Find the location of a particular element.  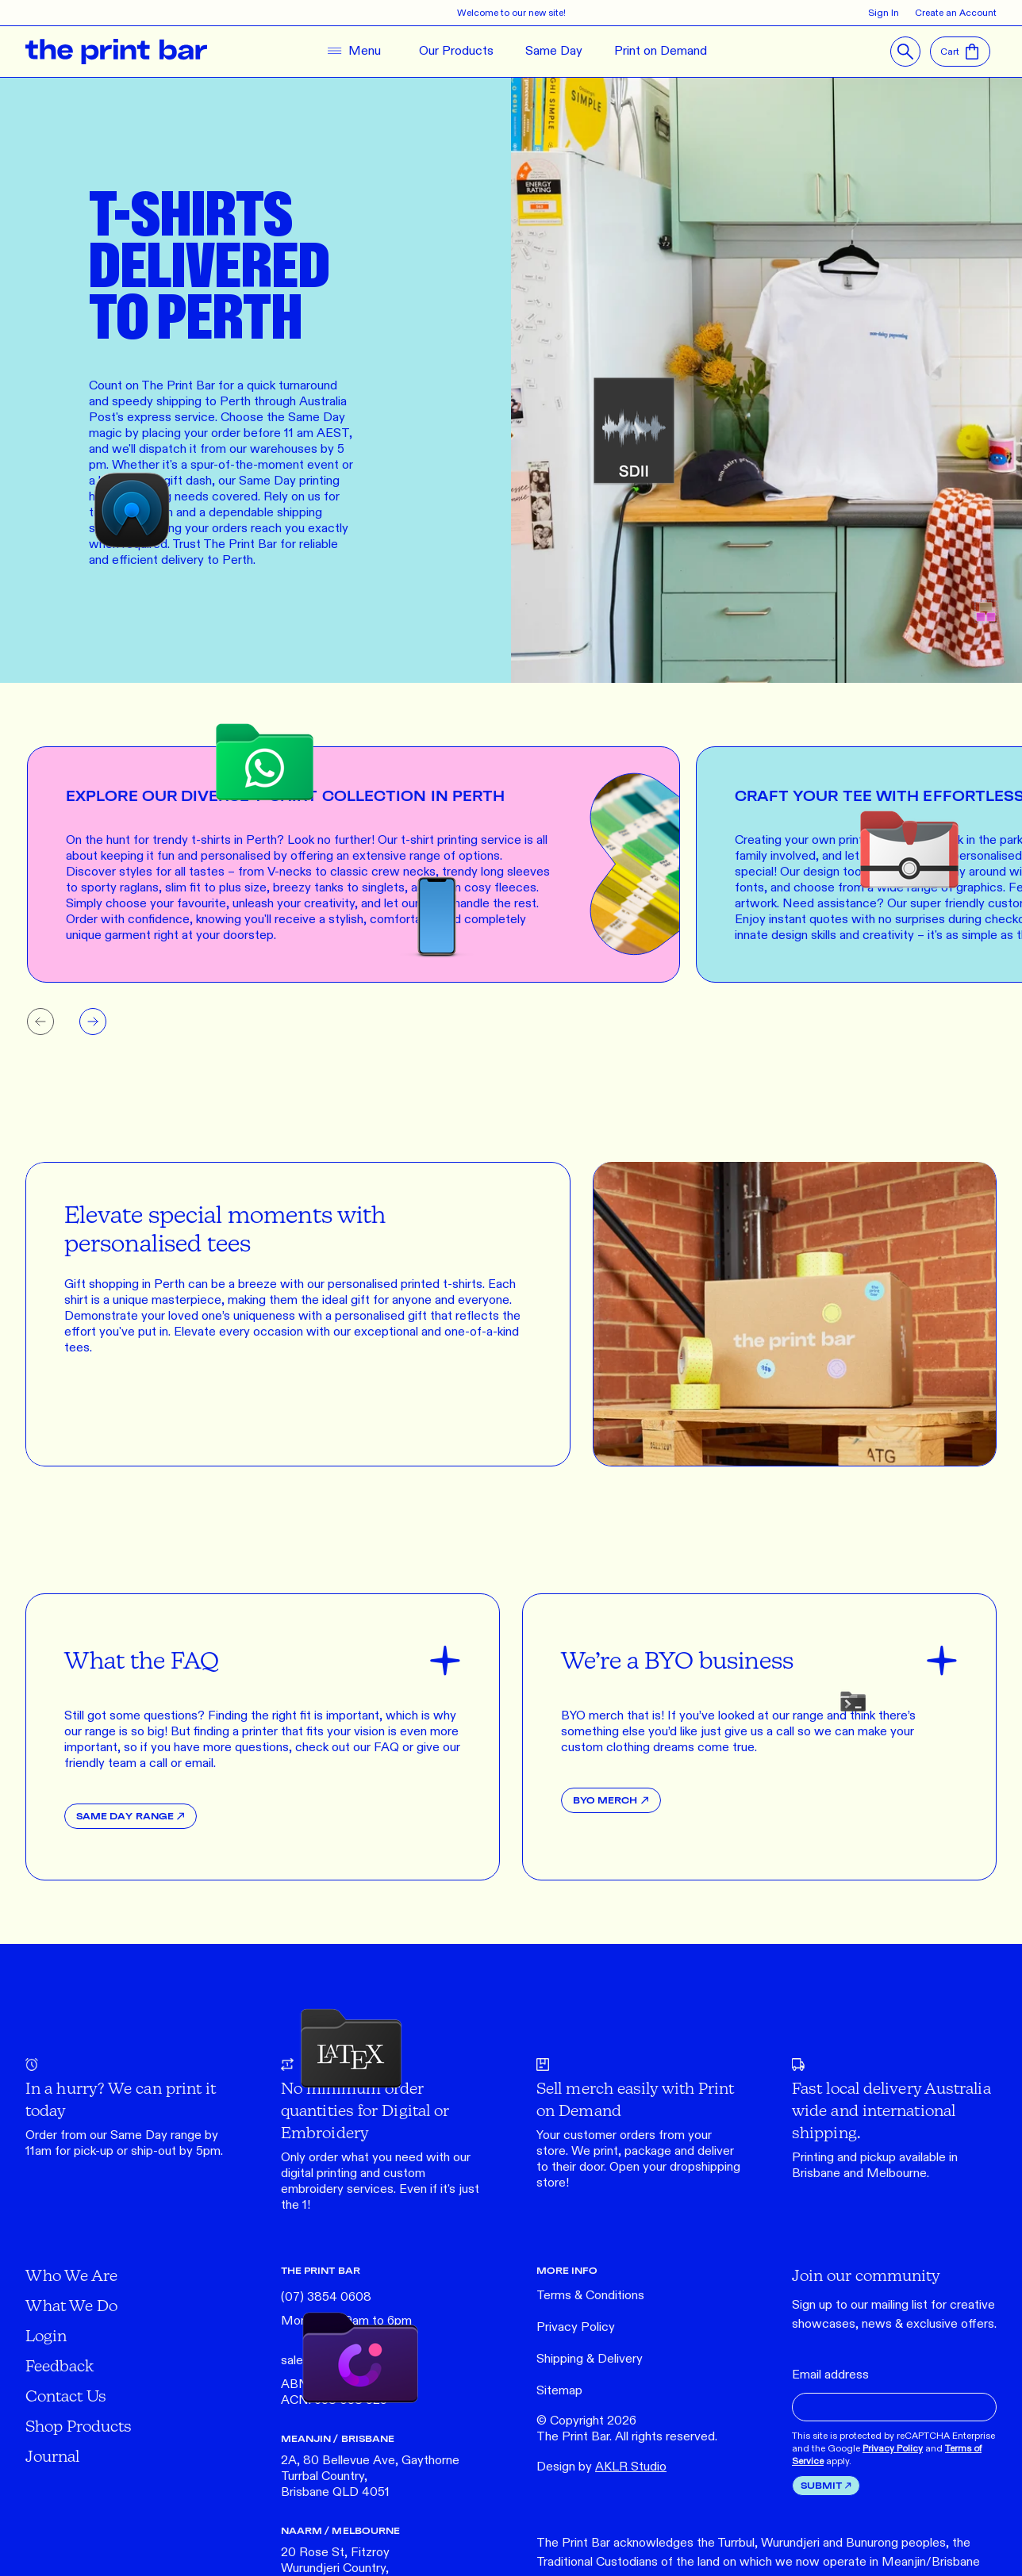

an SDII audio file in GarageBand or Logic Pro is located at coordinates (634, 433).